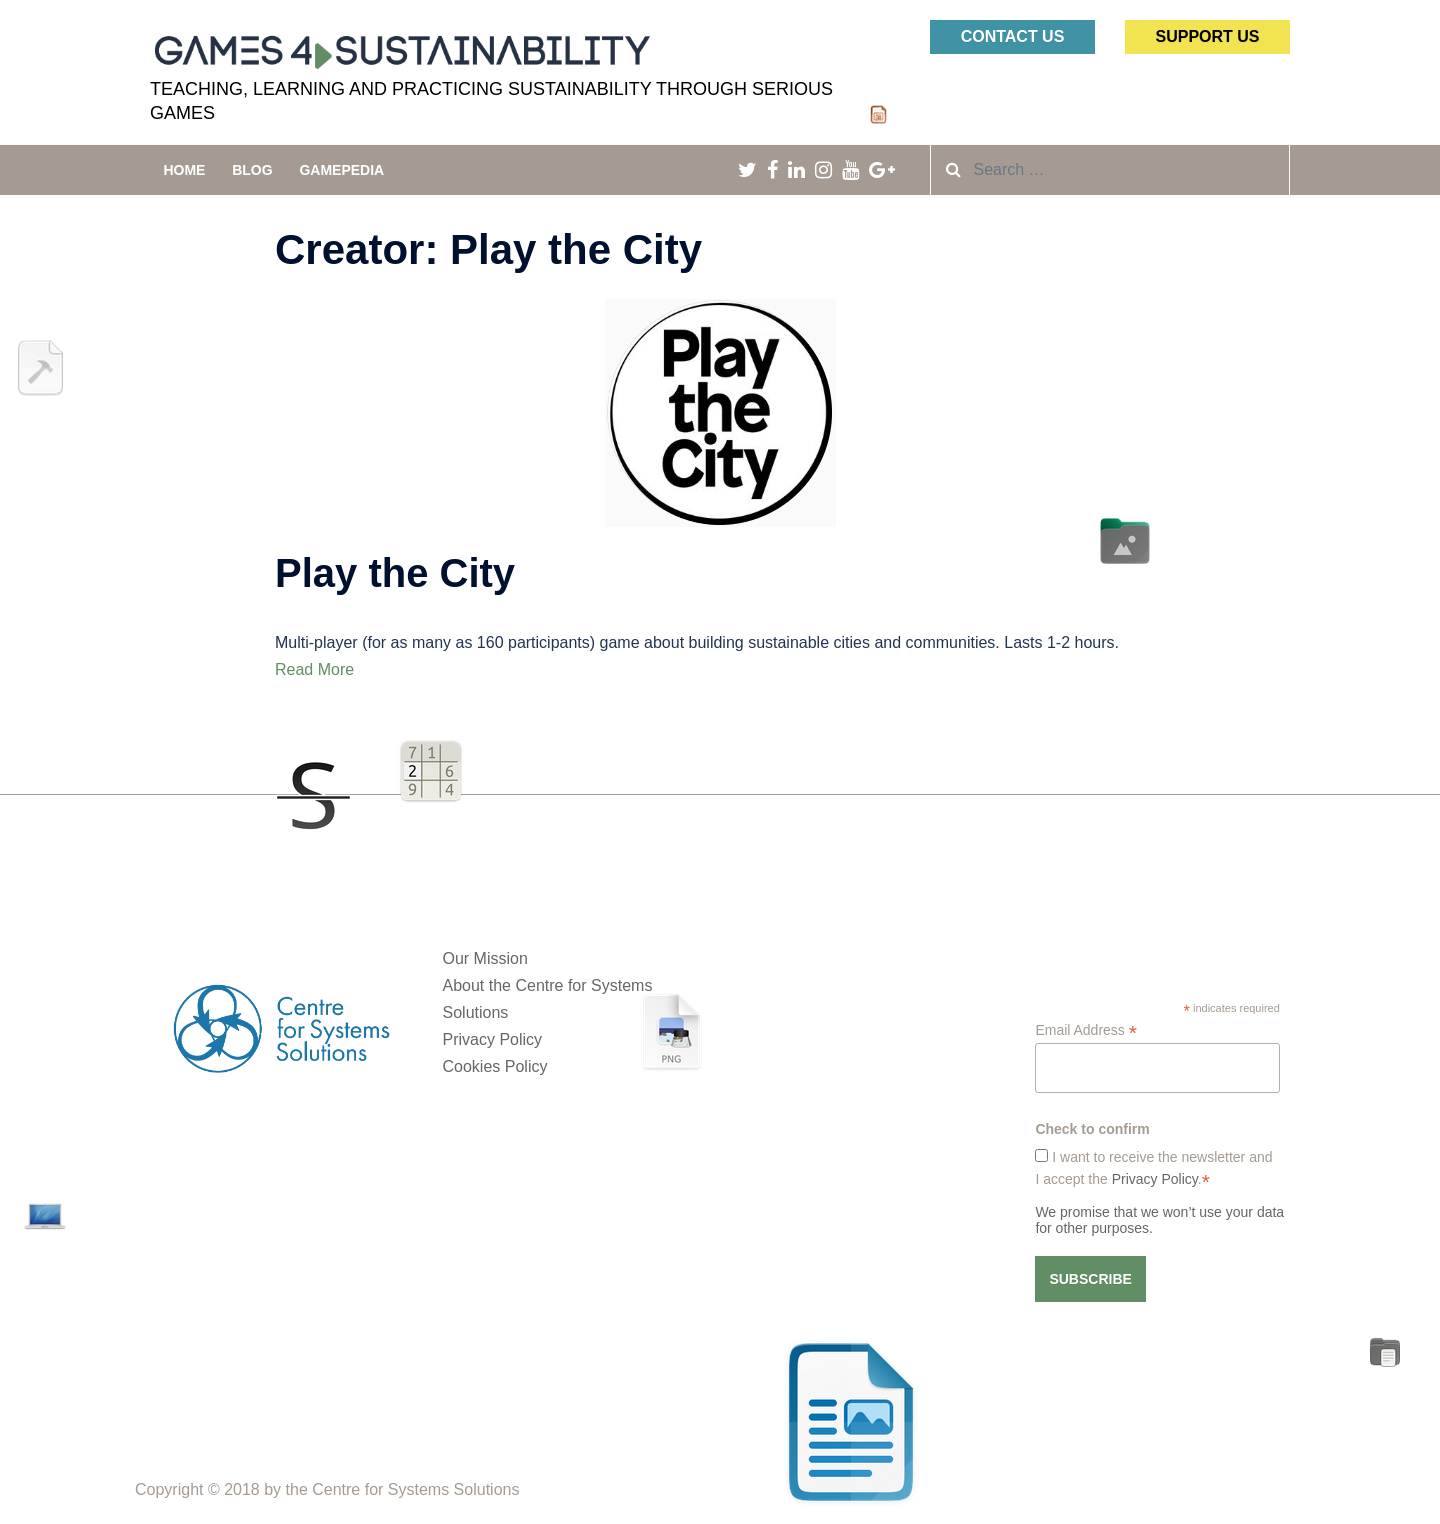  What do you see at coordinates (1385, 1352) in the screenshot?
I see `open a file or document` at bounding box center [1385, 1352].